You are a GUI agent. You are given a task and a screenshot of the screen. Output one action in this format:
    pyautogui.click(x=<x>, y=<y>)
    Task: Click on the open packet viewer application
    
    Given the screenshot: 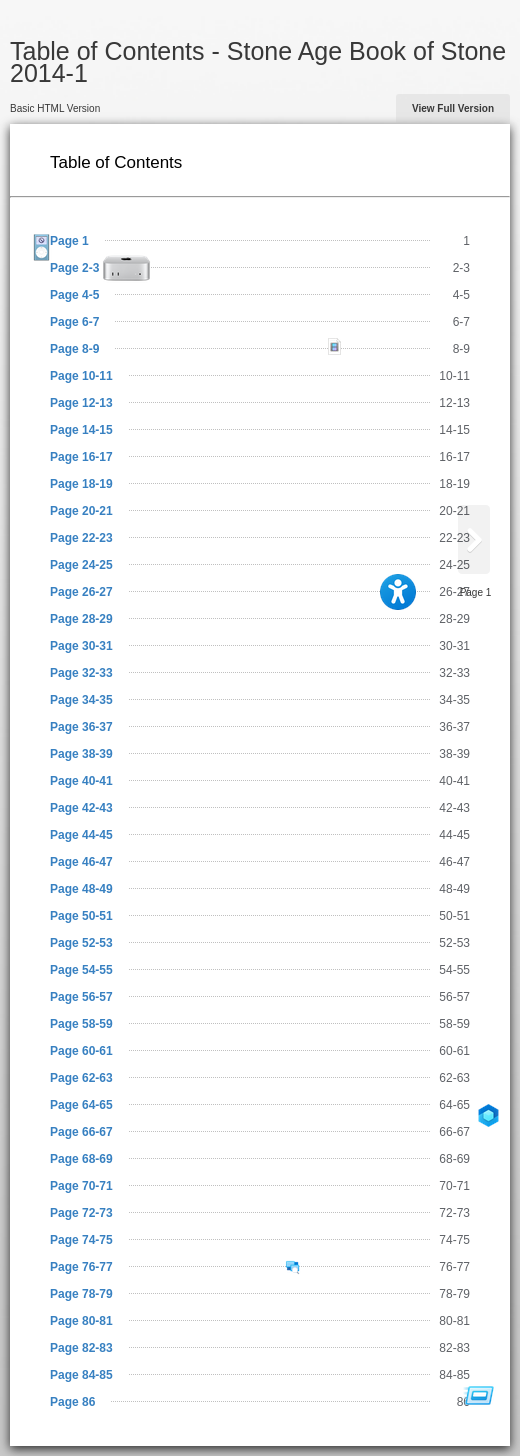 What is the action you would take?
    pyautogui.click(x=293, y=1268)
    